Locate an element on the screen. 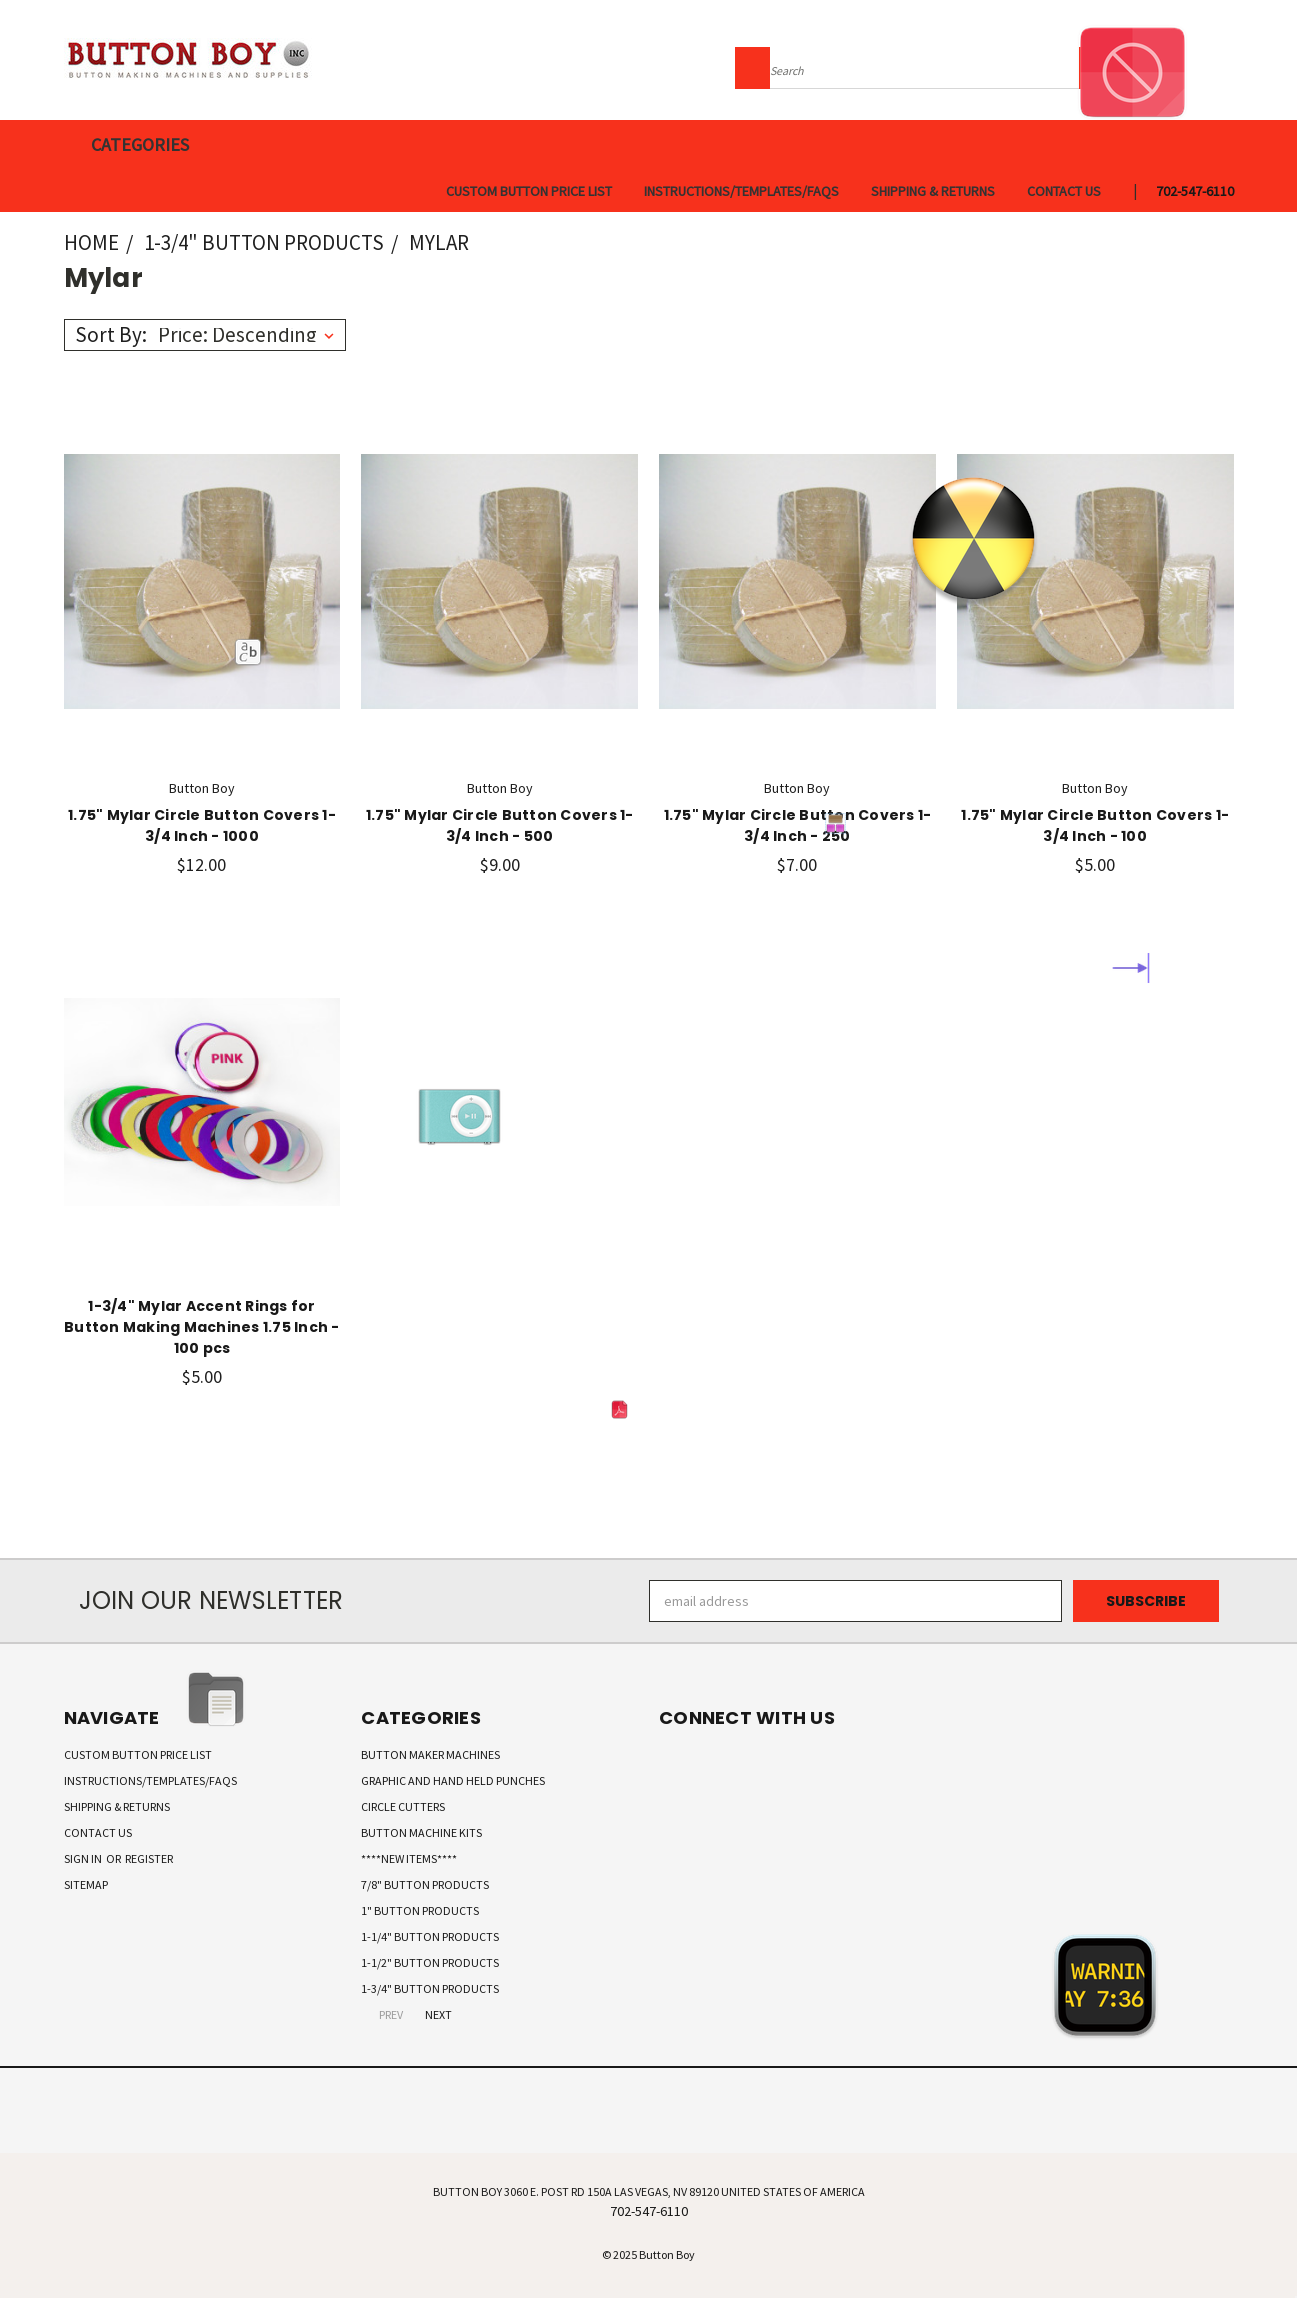 The height and width of the screenshot is (2298, 1297). a PDF document file is located at coordinates (619, 1409).